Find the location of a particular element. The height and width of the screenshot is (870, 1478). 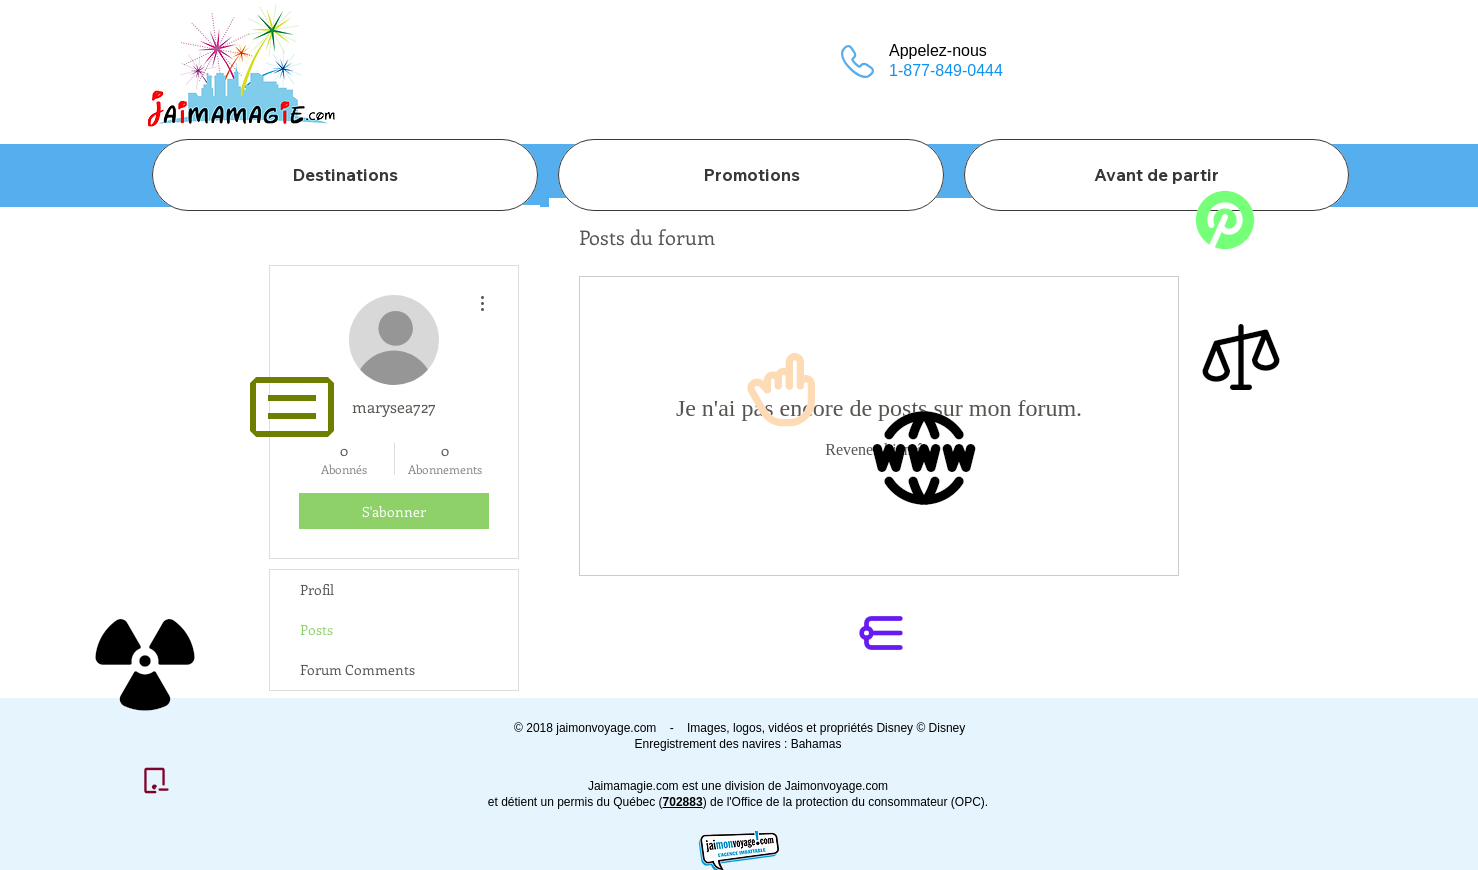

indicates a constant value in code is located at coordinates (292, 407).